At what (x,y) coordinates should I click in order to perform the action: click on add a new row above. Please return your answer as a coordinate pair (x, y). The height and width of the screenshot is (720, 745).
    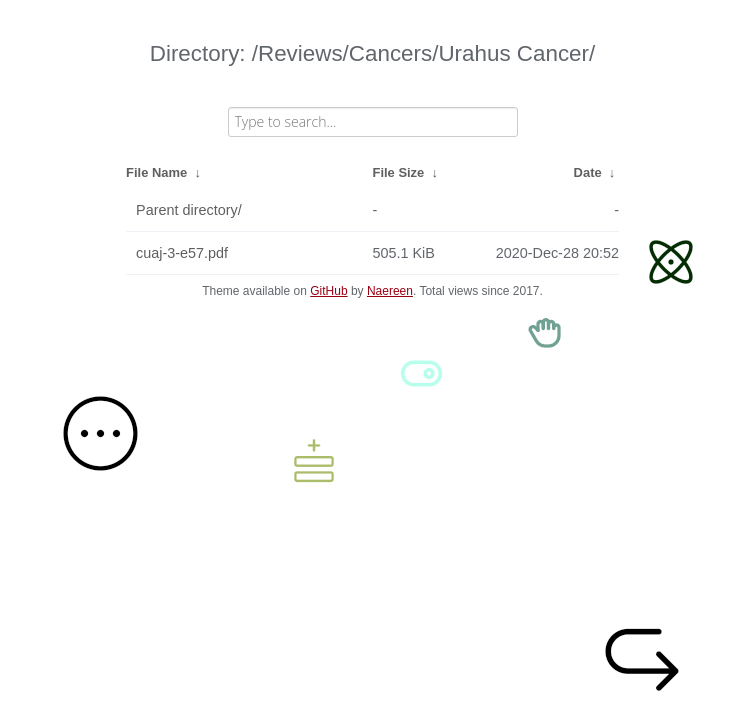
    Looking at the image, I should click on (314, 464).